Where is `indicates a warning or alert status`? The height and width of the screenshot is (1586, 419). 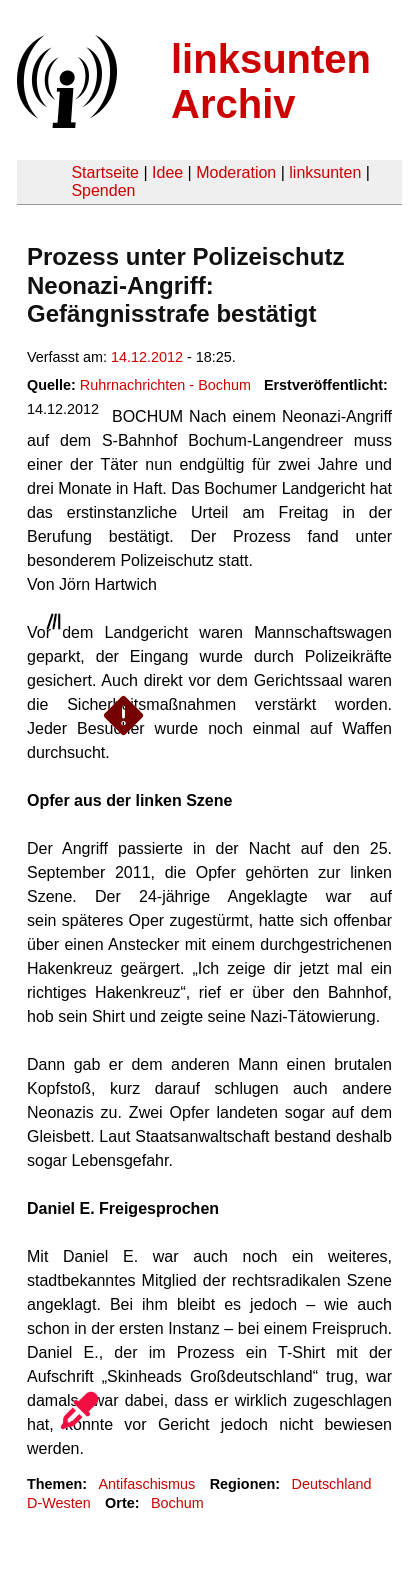 indicates a warning or alert status is located at coordinates (123, 715).